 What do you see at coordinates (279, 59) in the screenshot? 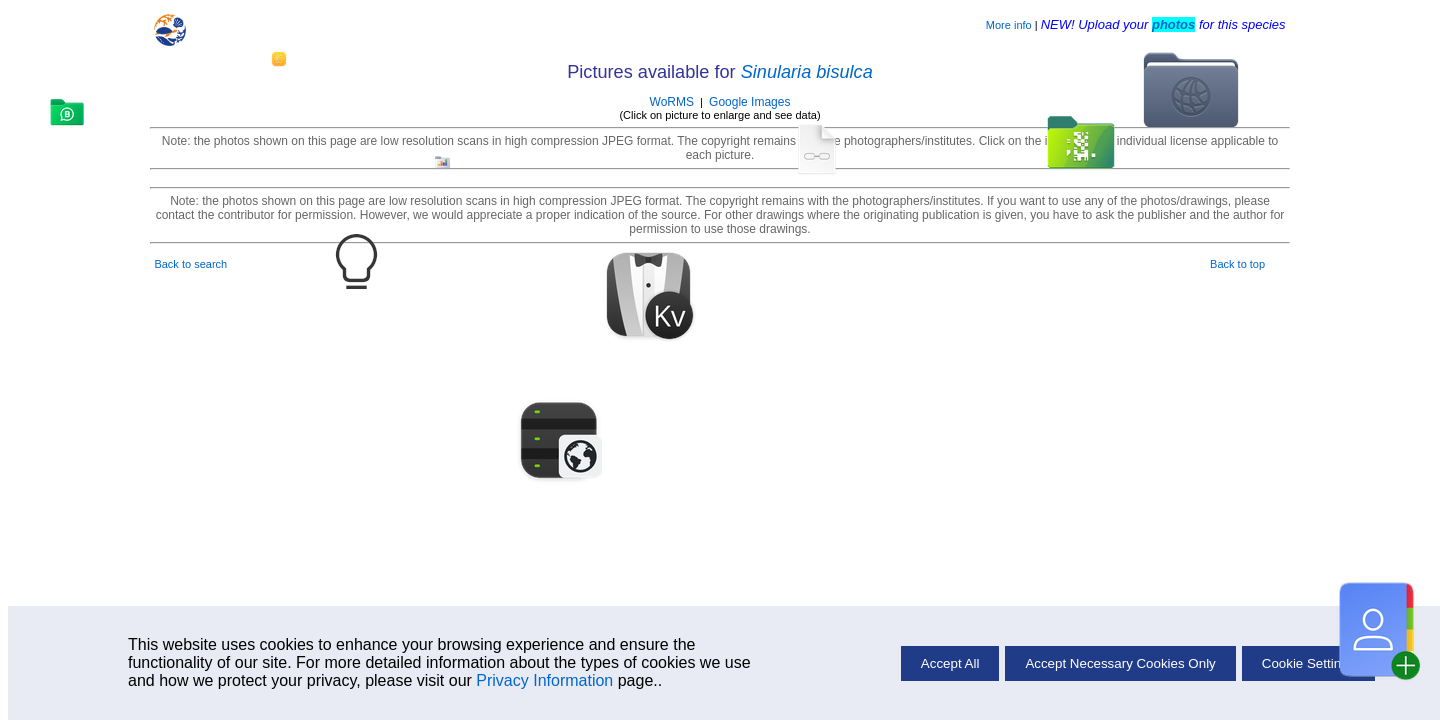
I see `open atom beta text editor` at bounding box center [279, 59].